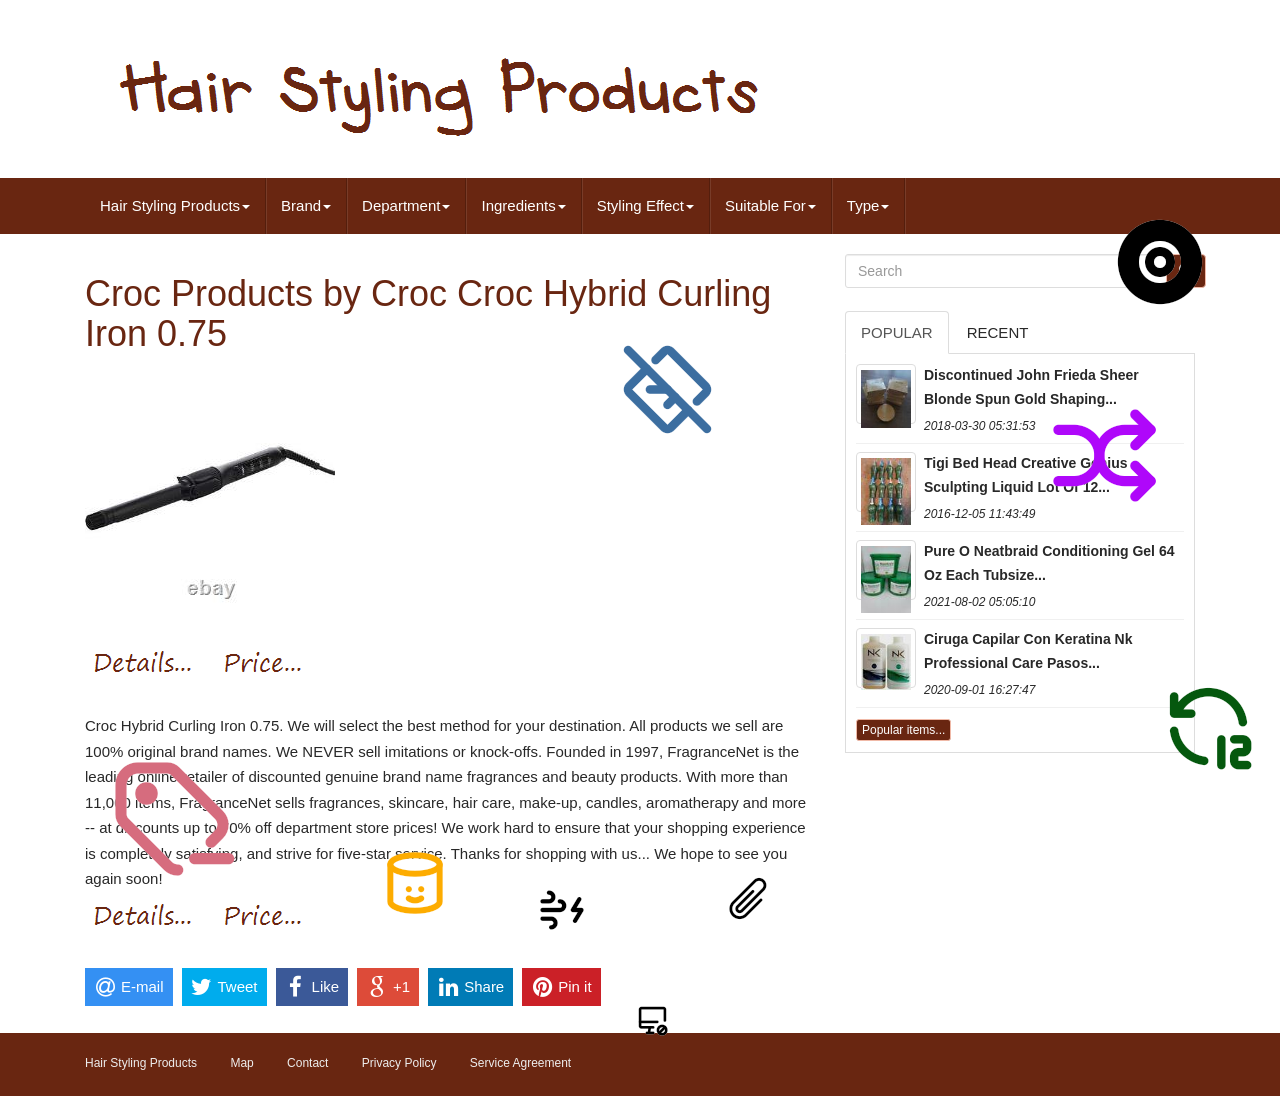 The height and width of the screenshot is (1096, 1280). Describe the element at coordinates (748, 898) in the screenshot. I see `attach a file to your message` at that location.